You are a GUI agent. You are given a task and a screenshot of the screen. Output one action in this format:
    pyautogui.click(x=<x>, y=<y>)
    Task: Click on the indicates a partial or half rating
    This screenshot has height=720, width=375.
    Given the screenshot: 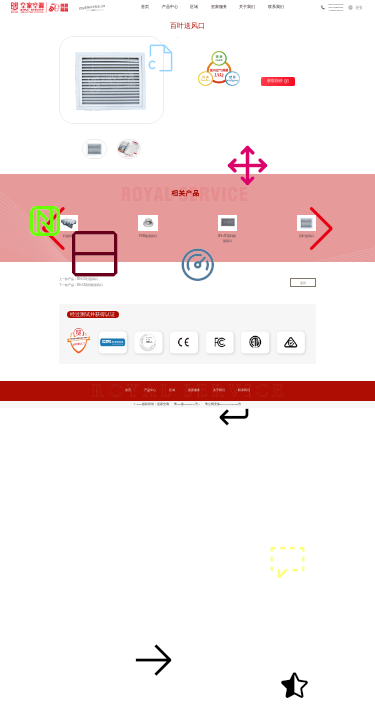 What is the action you would take?
    pyautogui.click(x=294, y=685)
    